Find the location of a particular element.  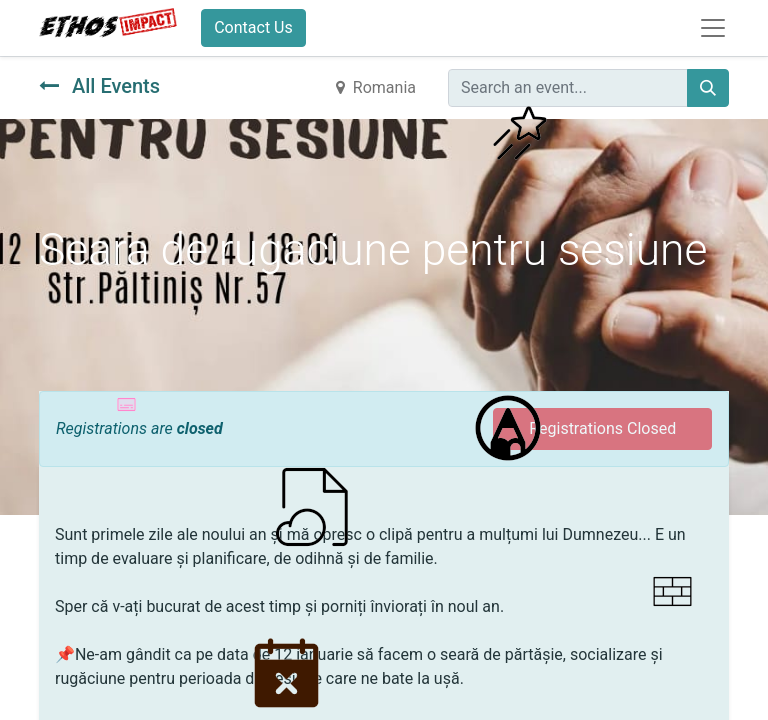

edit profile or settings is located at coordinates (508, 428).